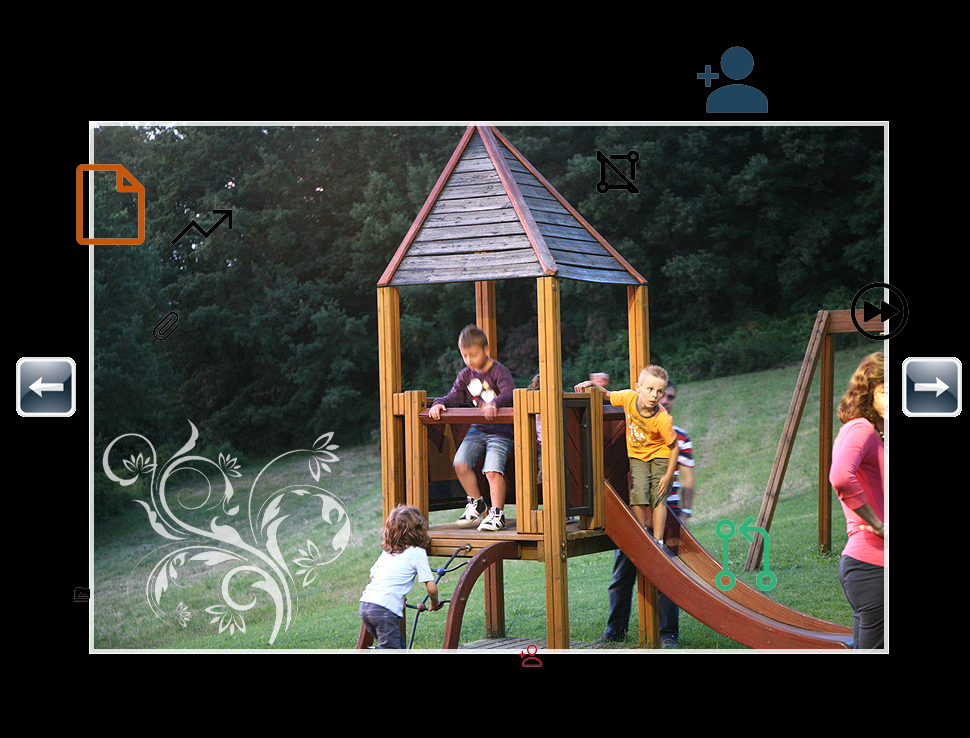 Image resolution: width=970 pixels, height=738 pixels. I want to click on view or open a file, so click(110, 204).